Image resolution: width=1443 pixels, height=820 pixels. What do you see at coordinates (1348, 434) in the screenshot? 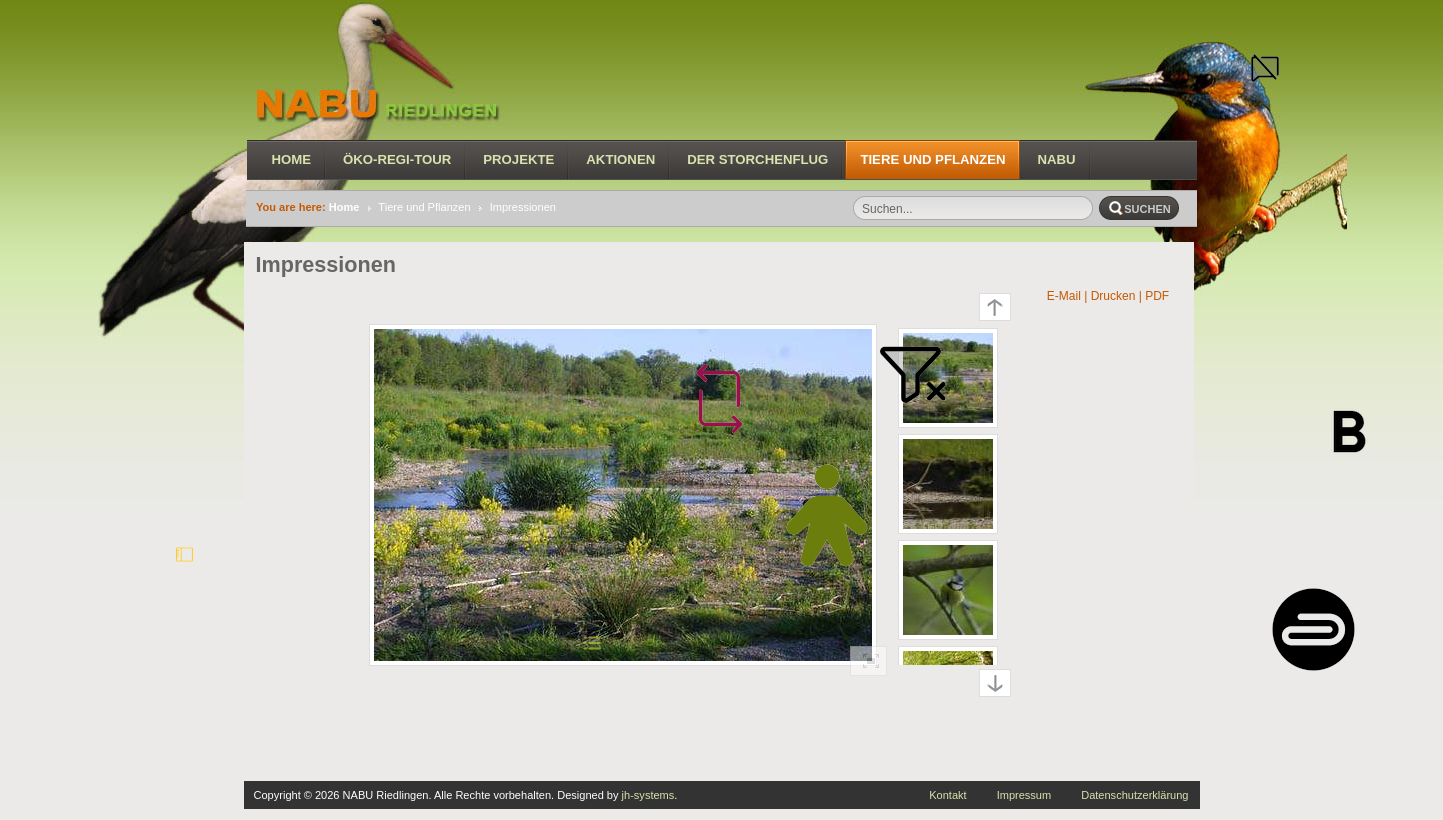
I see `apply bold formatting to selected text` at bounding box center [1348, 434].